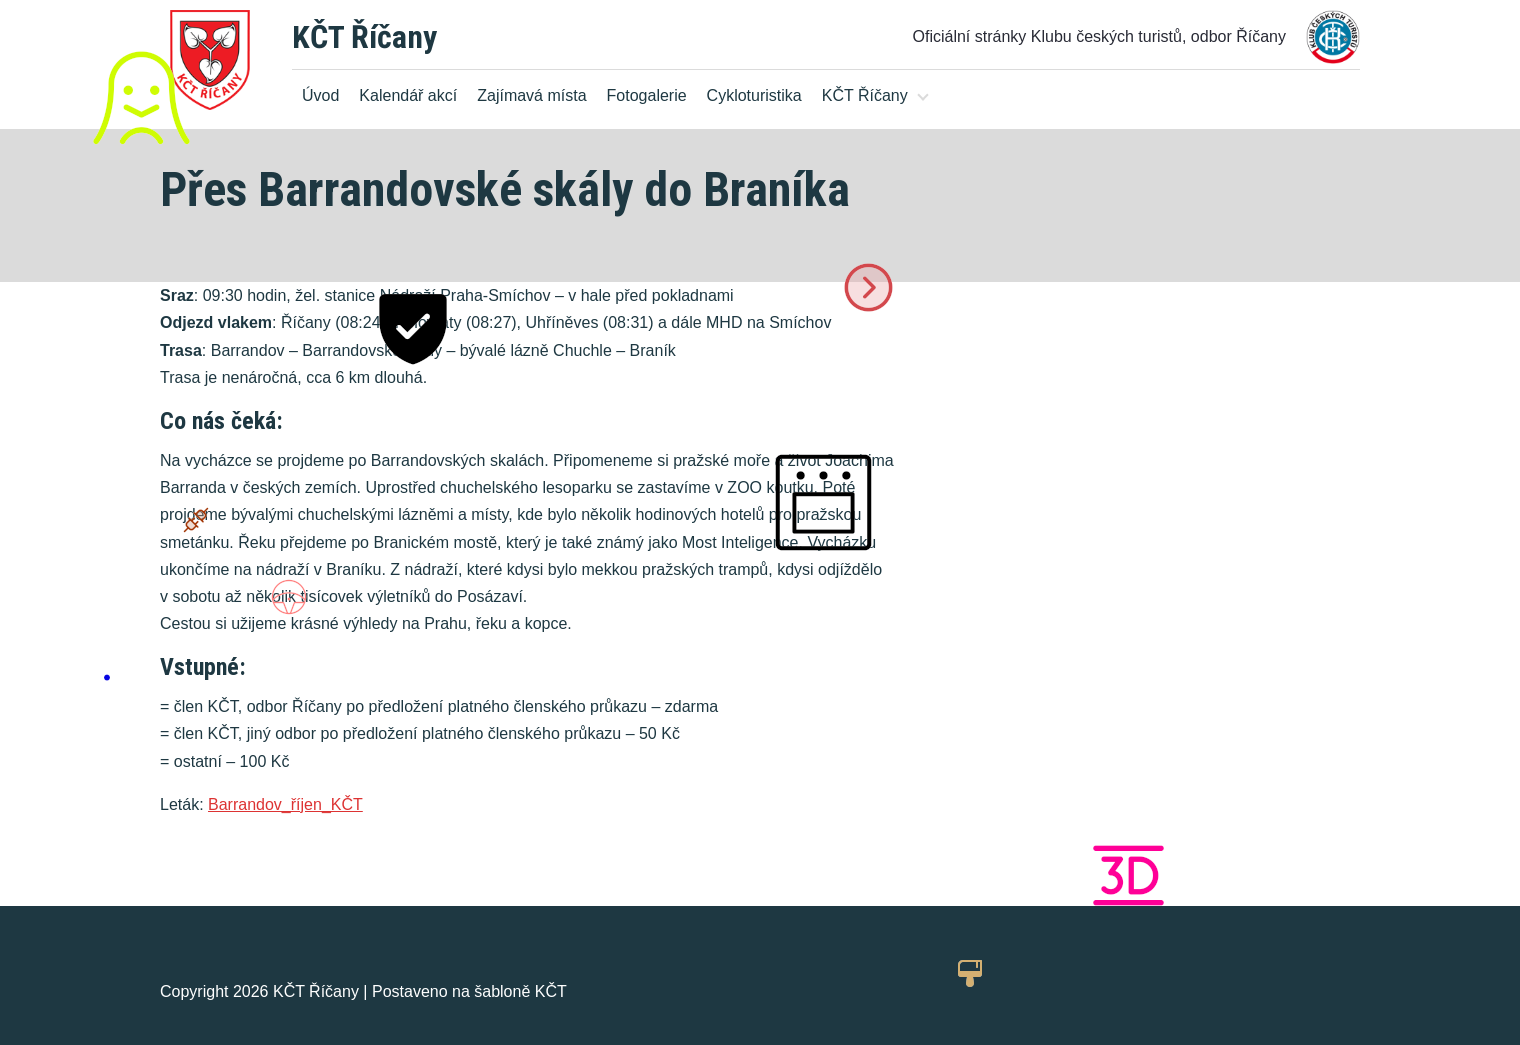 The width and height of the screenshot is (1520, 1045). Describe the element at coordinates (1128, 875) in the screenshot. I see `switch to 3D view mode` at that location.